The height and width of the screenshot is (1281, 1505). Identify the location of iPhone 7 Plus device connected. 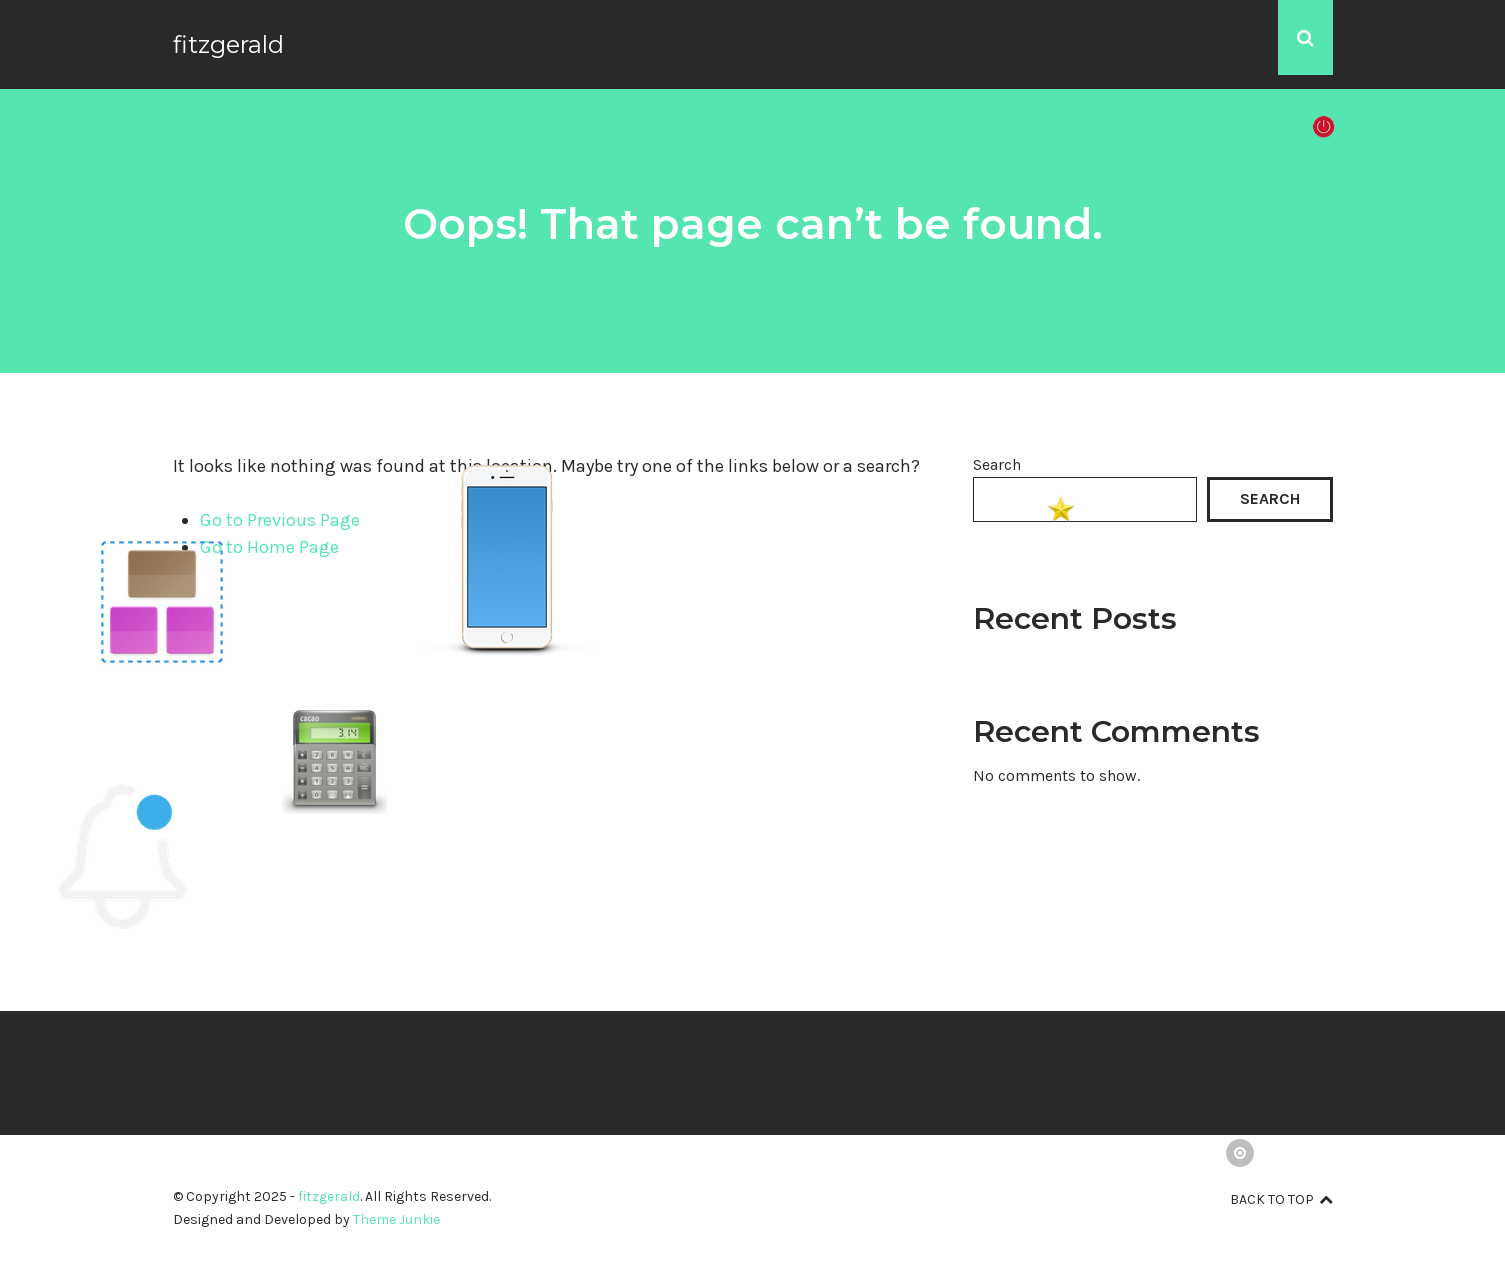
(507, 560).